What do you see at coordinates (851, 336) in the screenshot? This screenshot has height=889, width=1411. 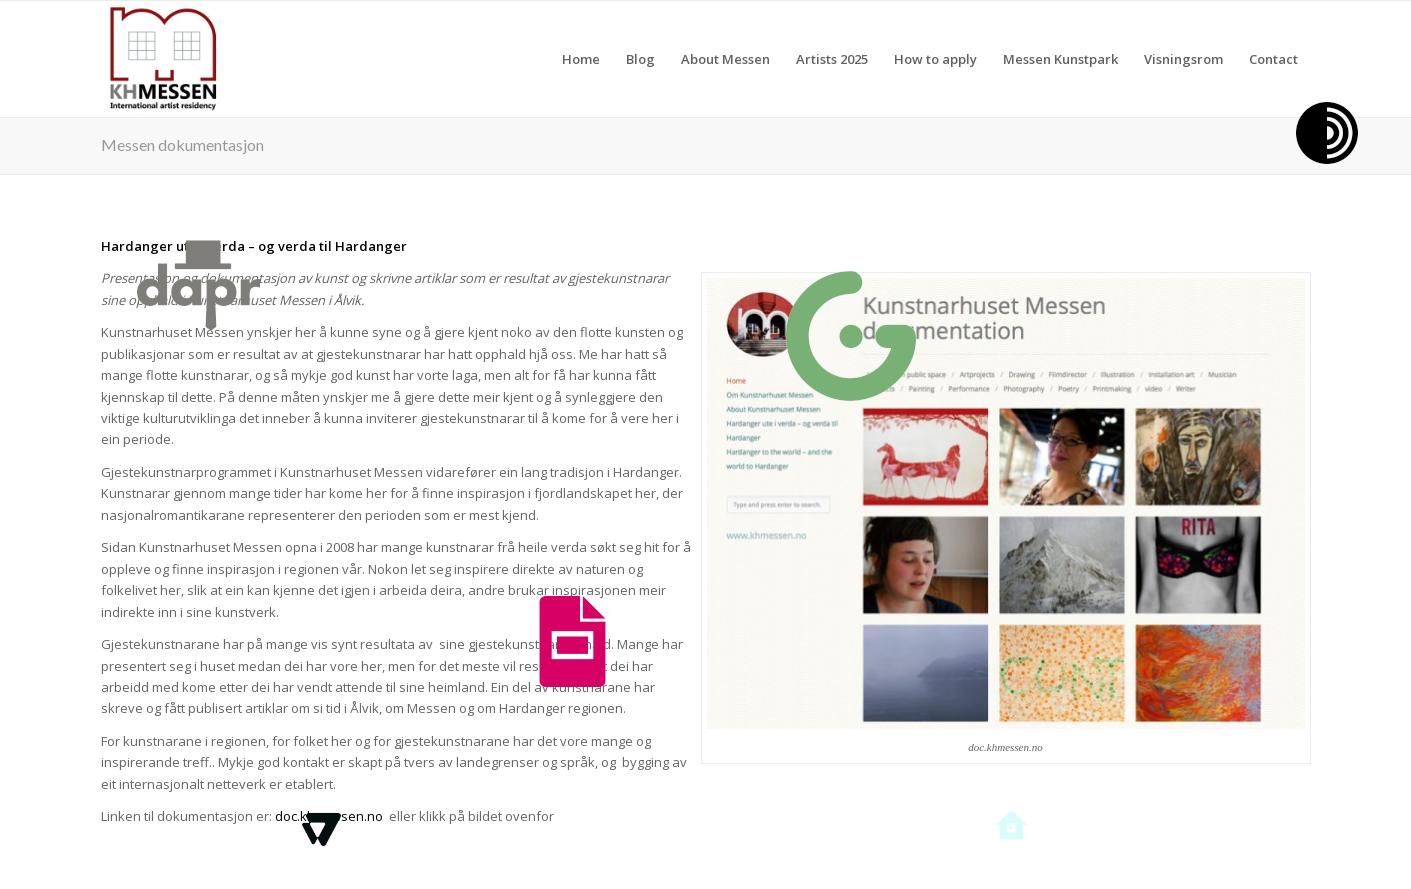 I see `gridsome framework logo` at bounding box center [851, 336].